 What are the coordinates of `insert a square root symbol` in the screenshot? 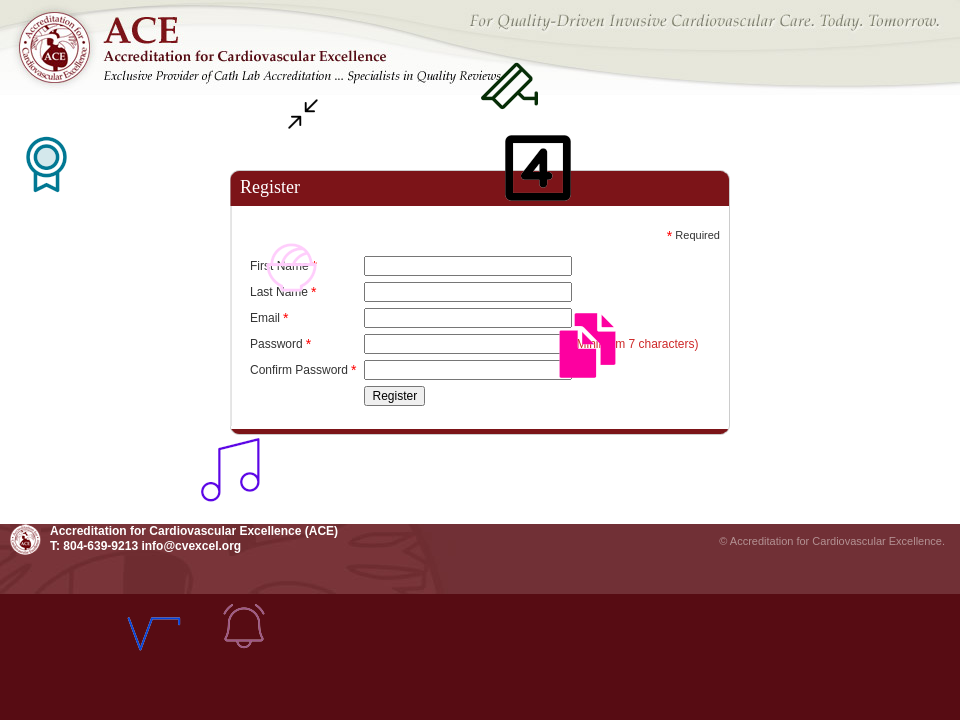 It's located at (152, 630).